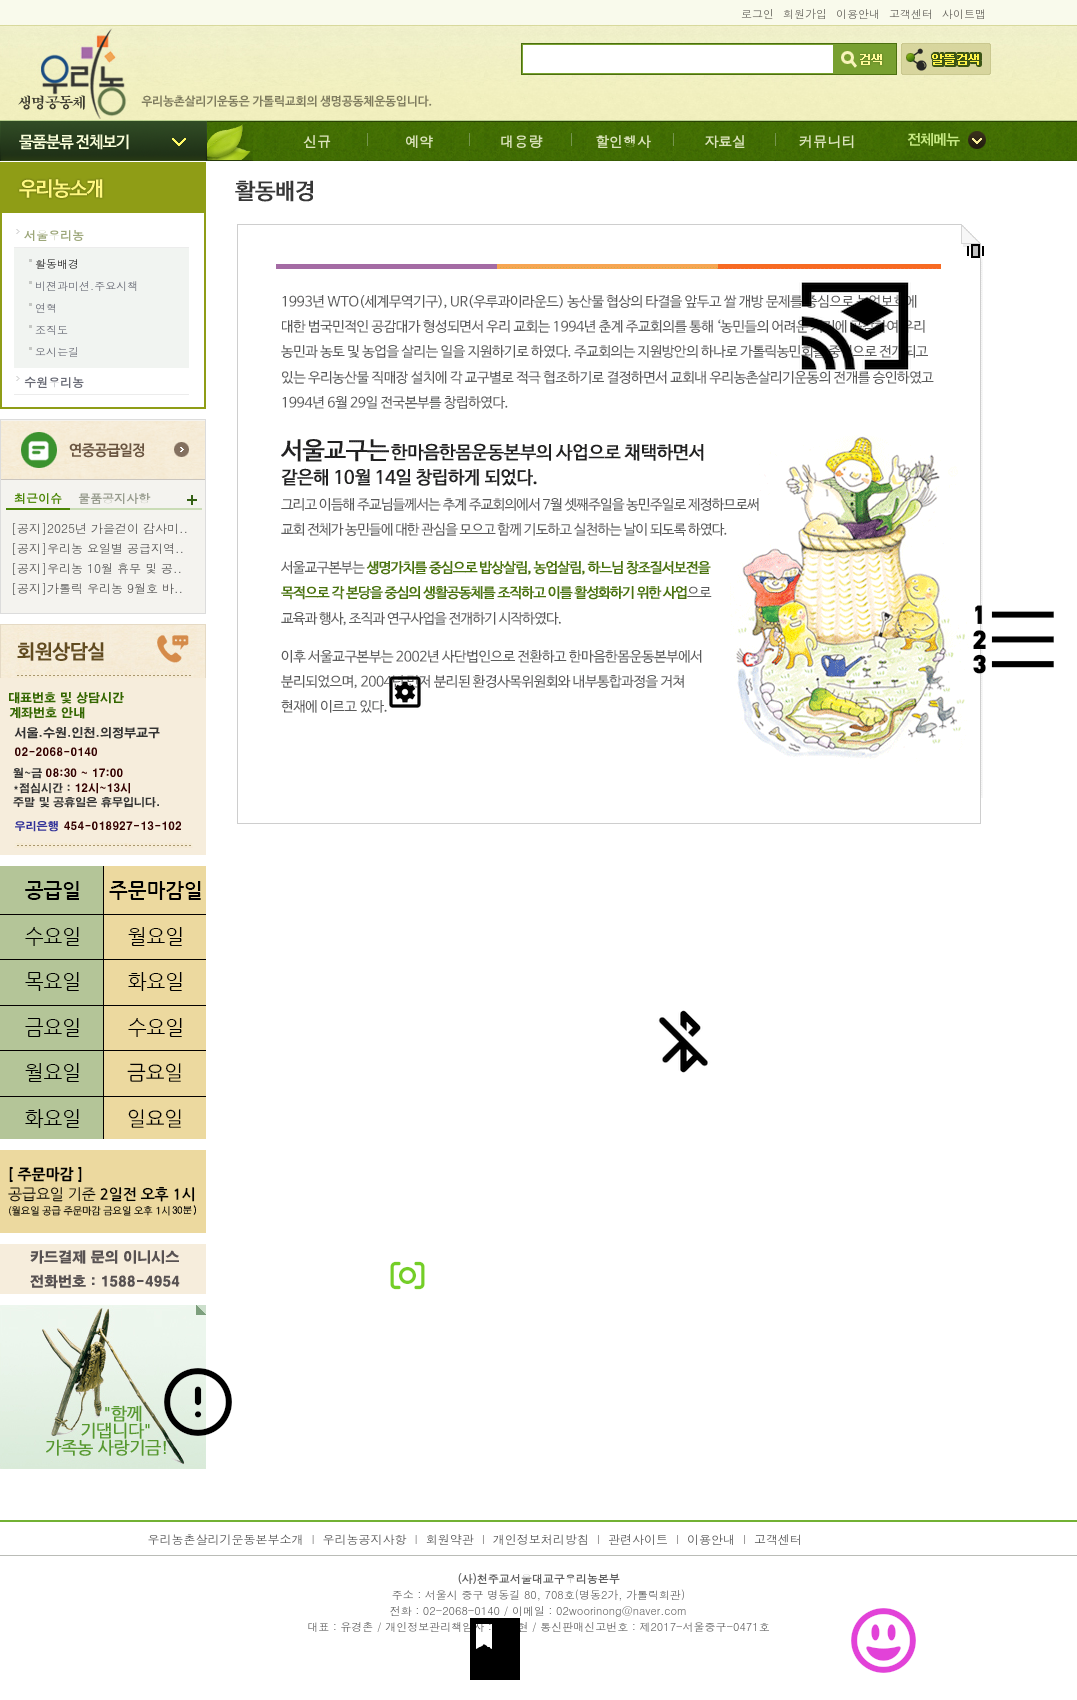  Describe the element at coordinates (1010, 642) in the screenshot. I see `create a numbered list` at that location.